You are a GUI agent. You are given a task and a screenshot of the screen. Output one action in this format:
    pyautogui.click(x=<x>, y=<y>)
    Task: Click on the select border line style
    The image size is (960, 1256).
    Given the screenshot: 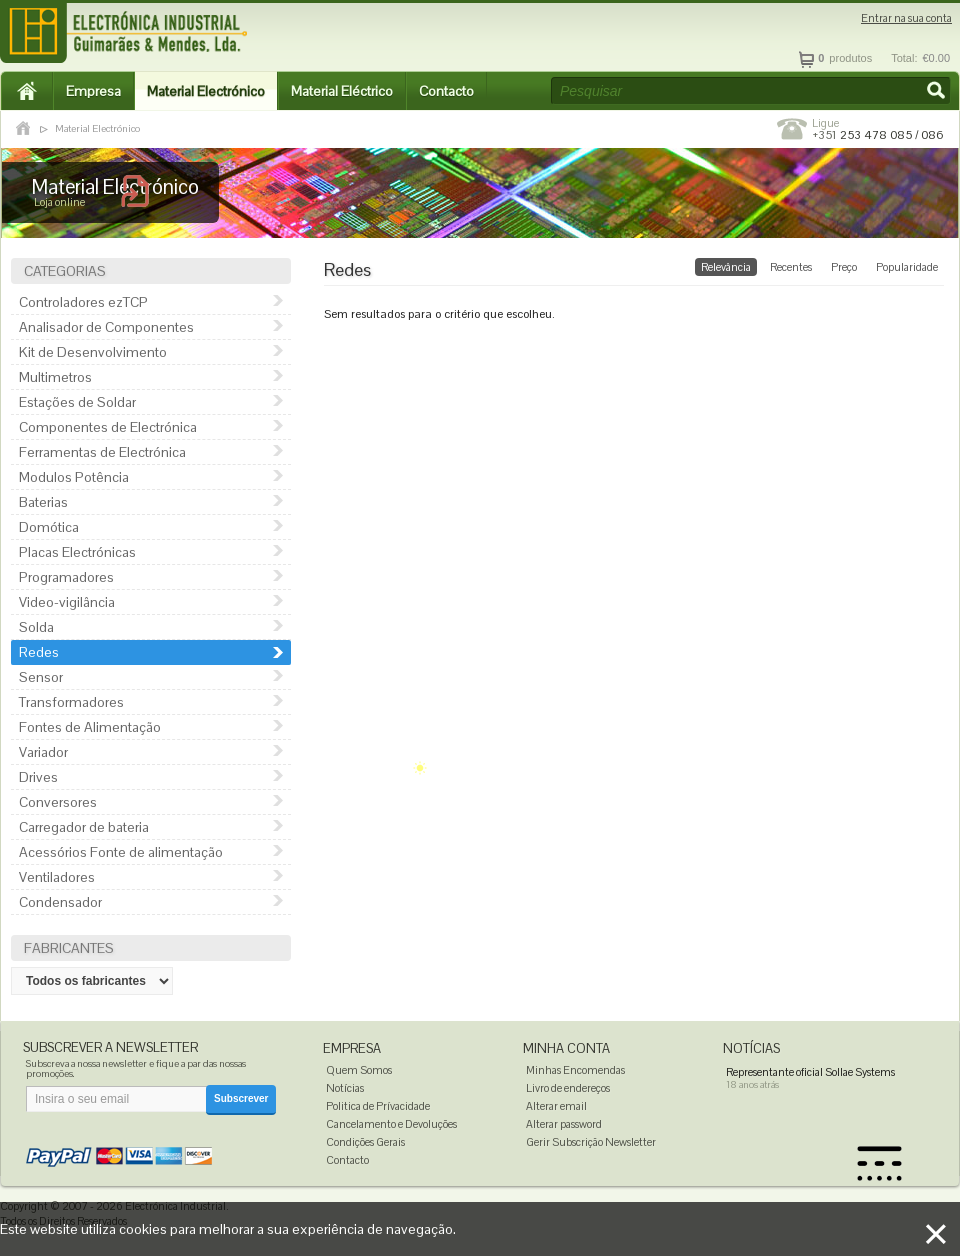 What is the action you would take?
    pyautogui.click(x=879, y=1163)
    